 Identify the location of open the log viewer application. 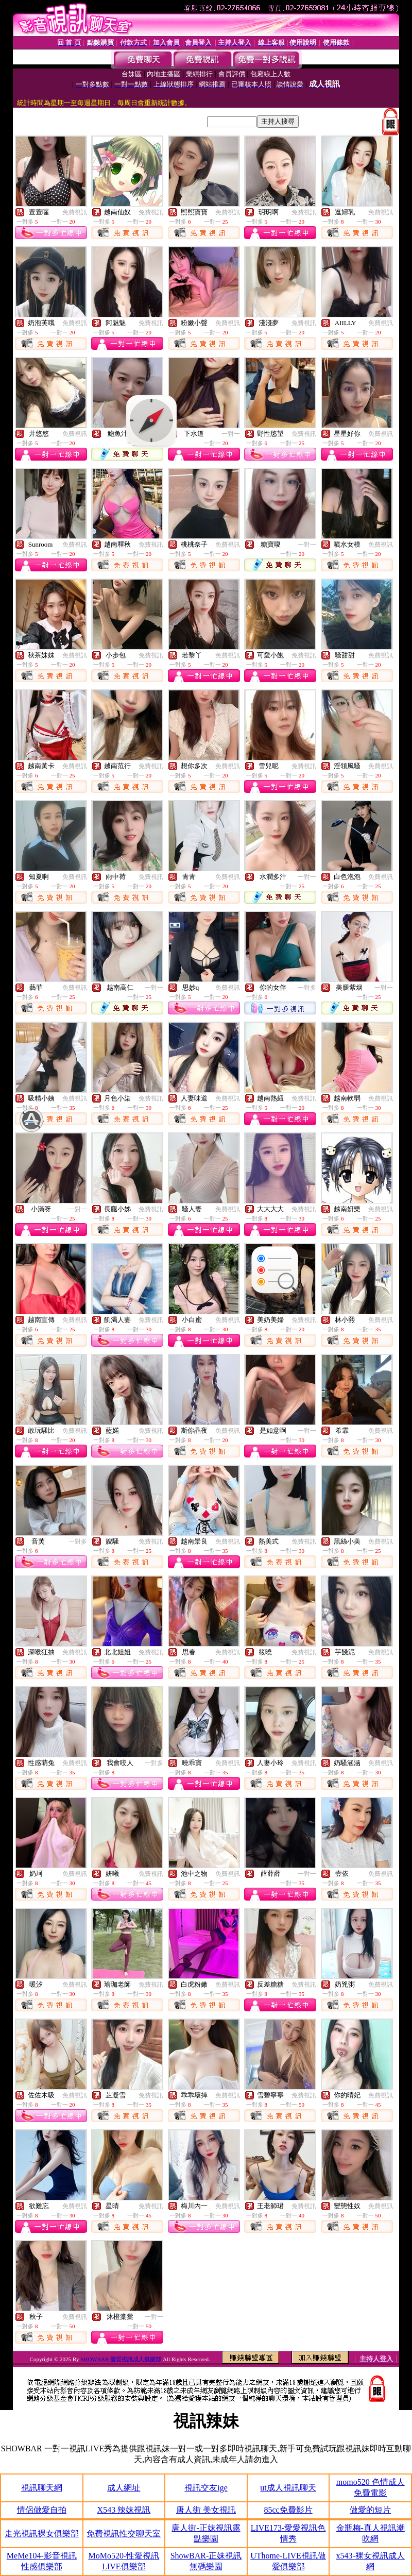
(274, 1269).